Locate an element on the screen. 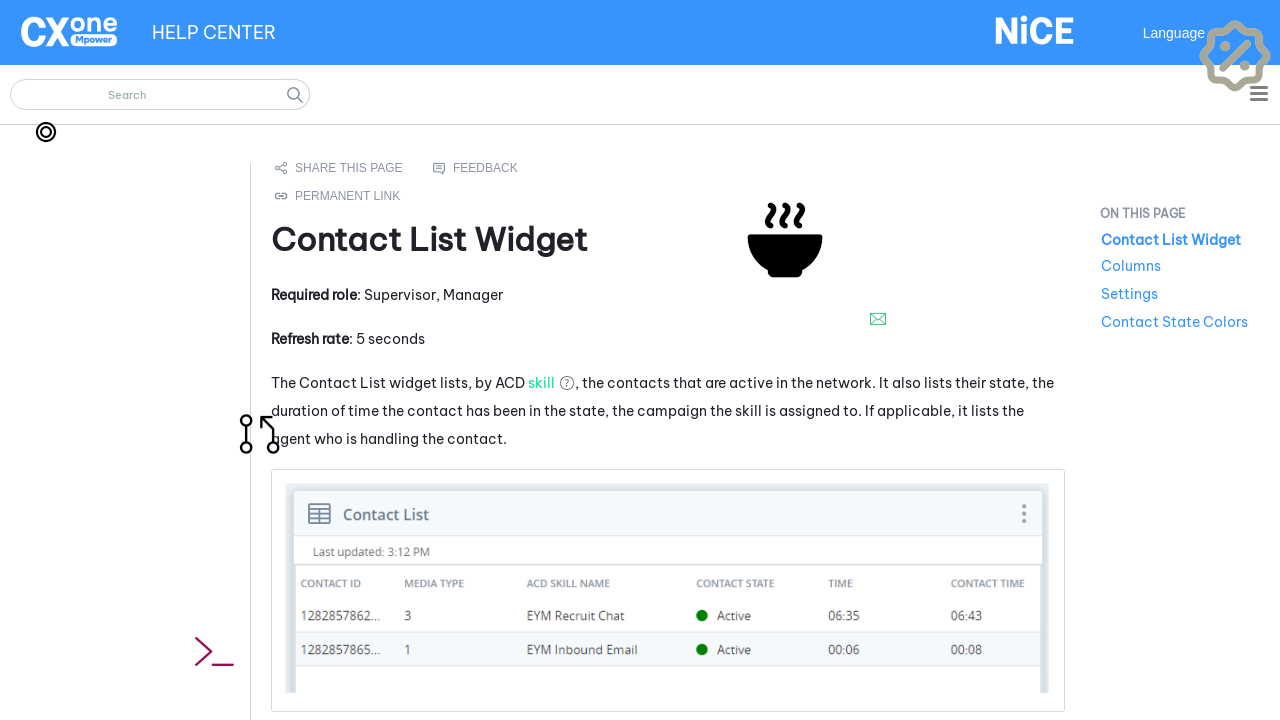 The width and height of the screenshot is (1280, 720). create a new pull request is located at coordinates (258, 434).